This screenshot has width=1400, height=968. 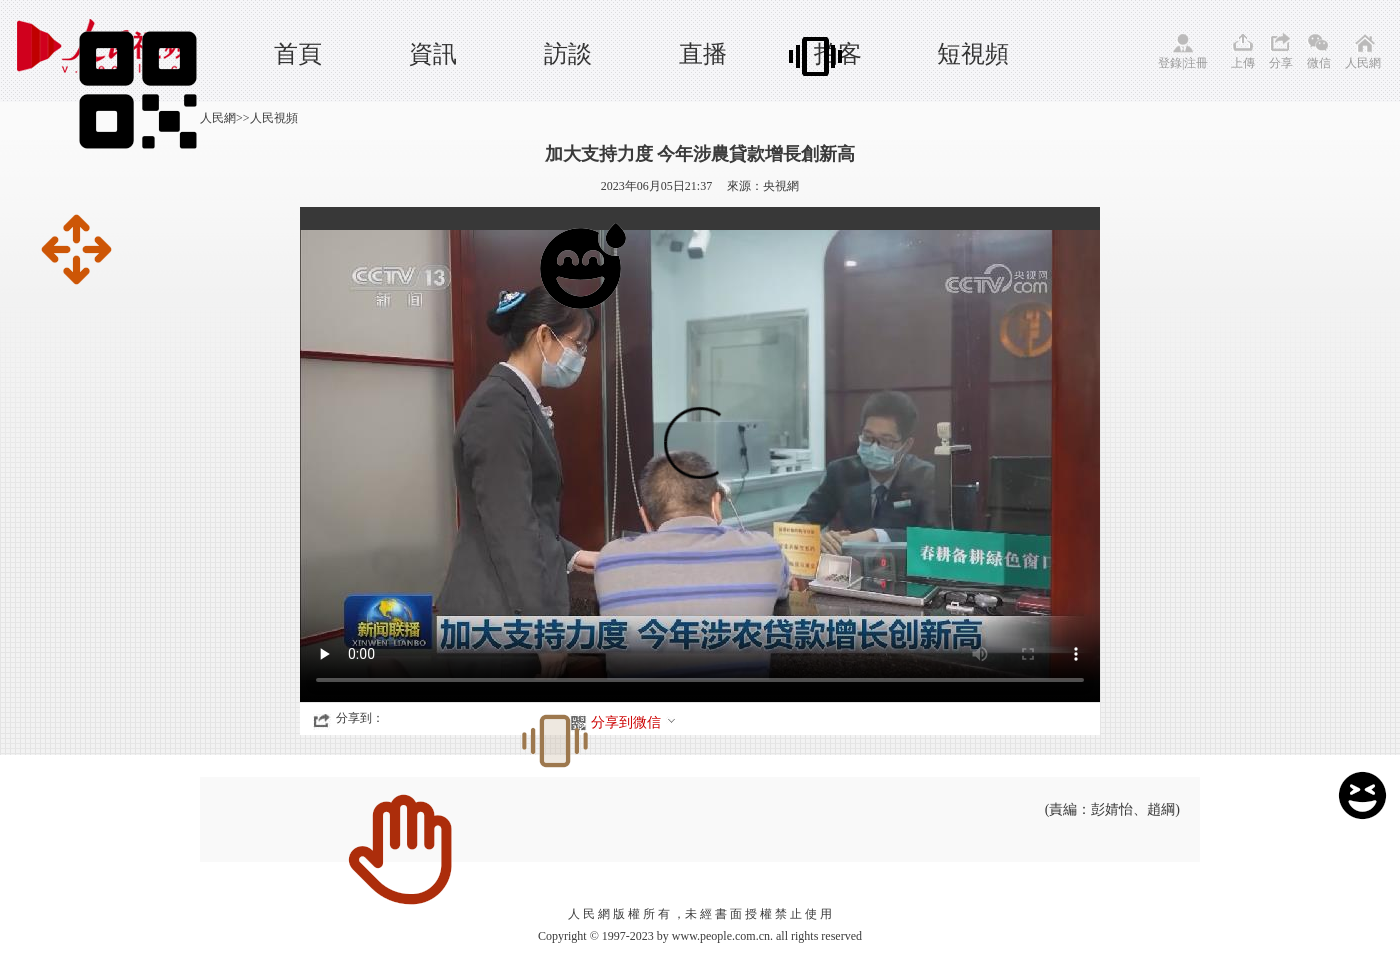 What do you see at coordinates (1362, 795) in the screenshot?
I see `react with a laughing emoji` at bounding box center [1362, 795].